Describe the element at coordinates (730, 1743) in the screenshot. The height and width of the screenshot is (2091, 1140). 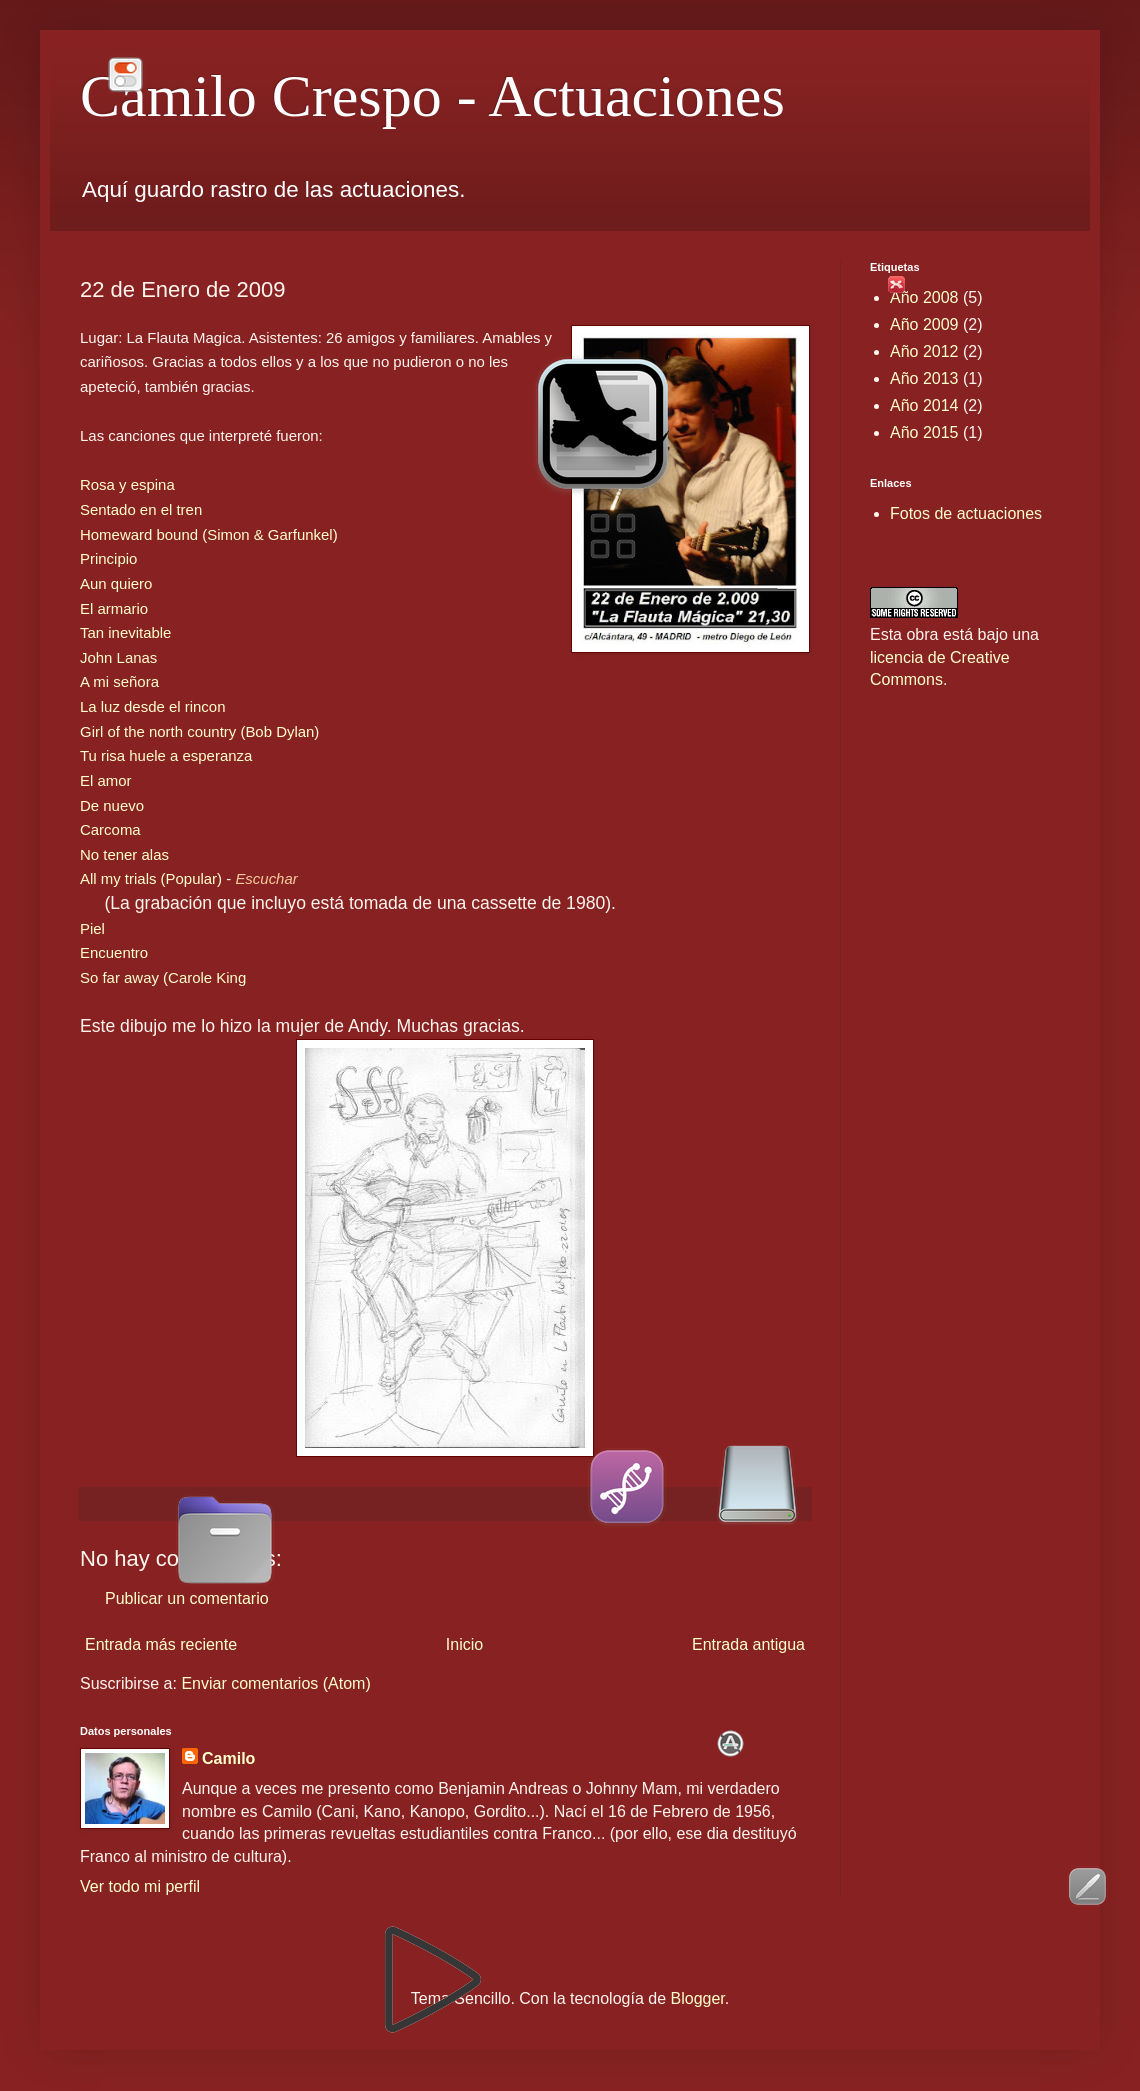
I see `open the software update manager` at that location.